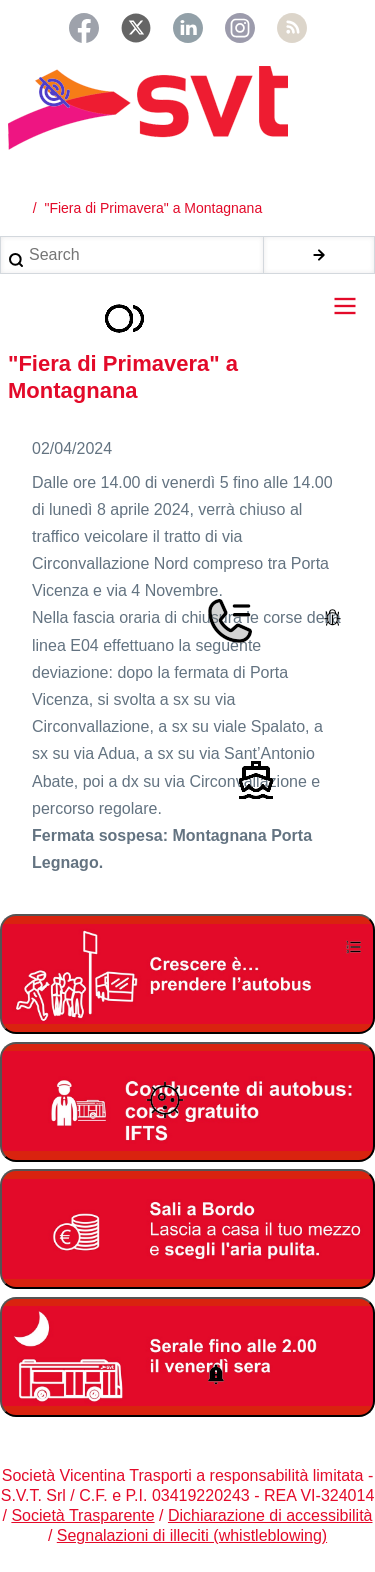 The width and height of the screenshot is (375, 1572). I want to click on important notification requiring attention, so click(216, 1374).